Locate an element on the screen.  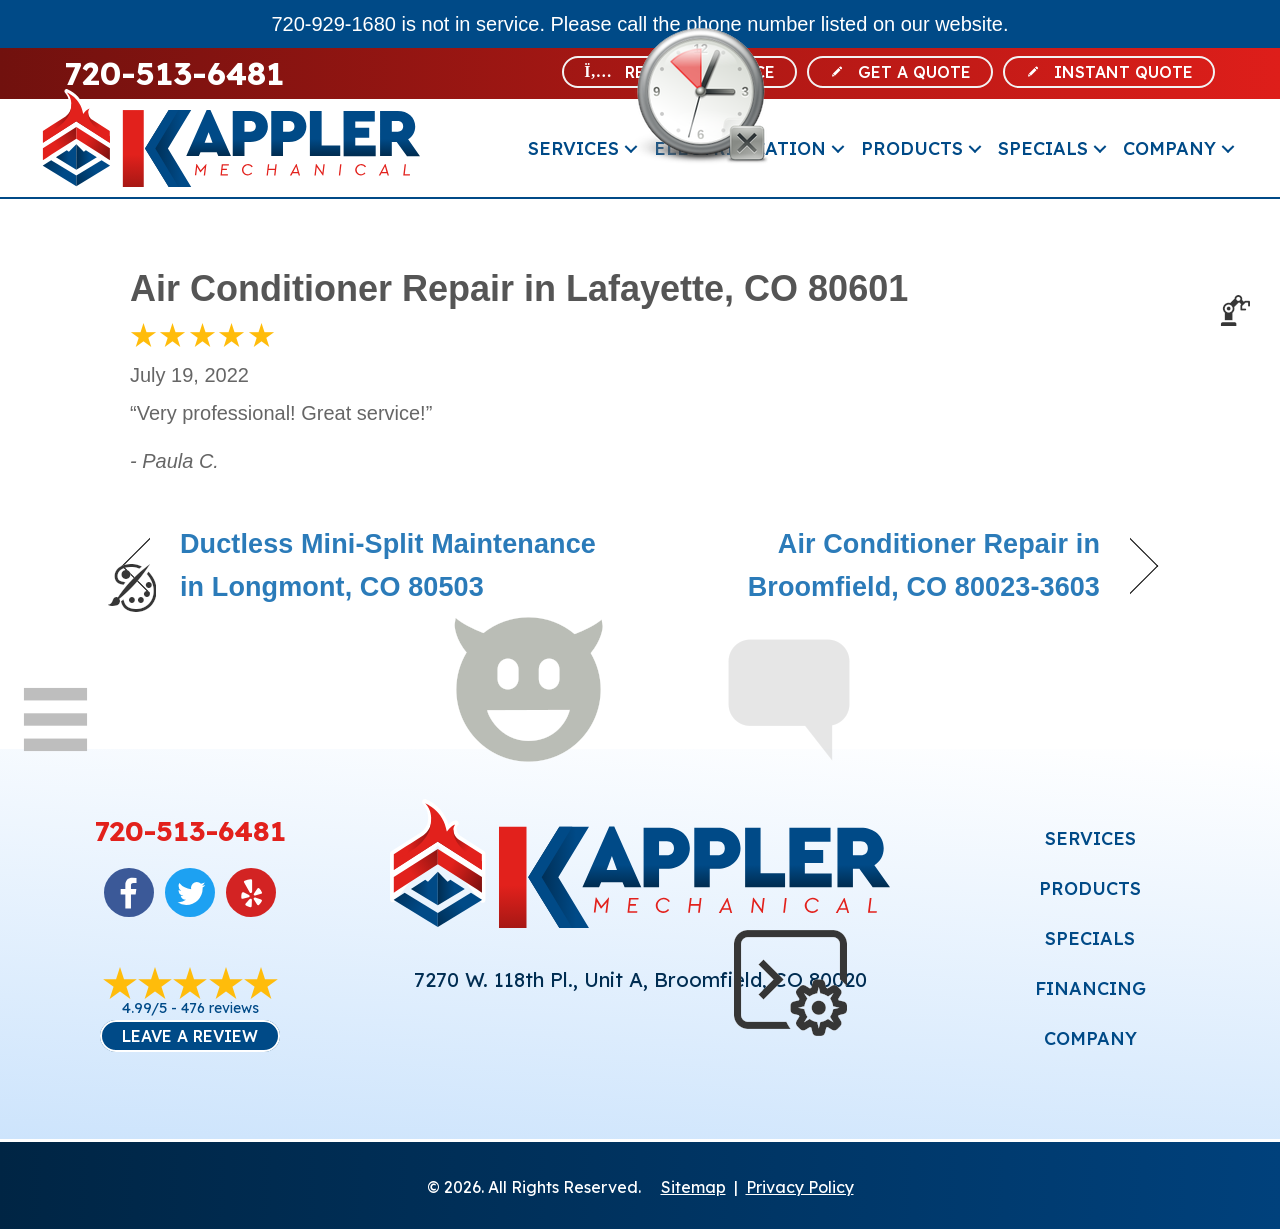
indicates a missed appointment or scheduled event is located at coordinates (703, 91).